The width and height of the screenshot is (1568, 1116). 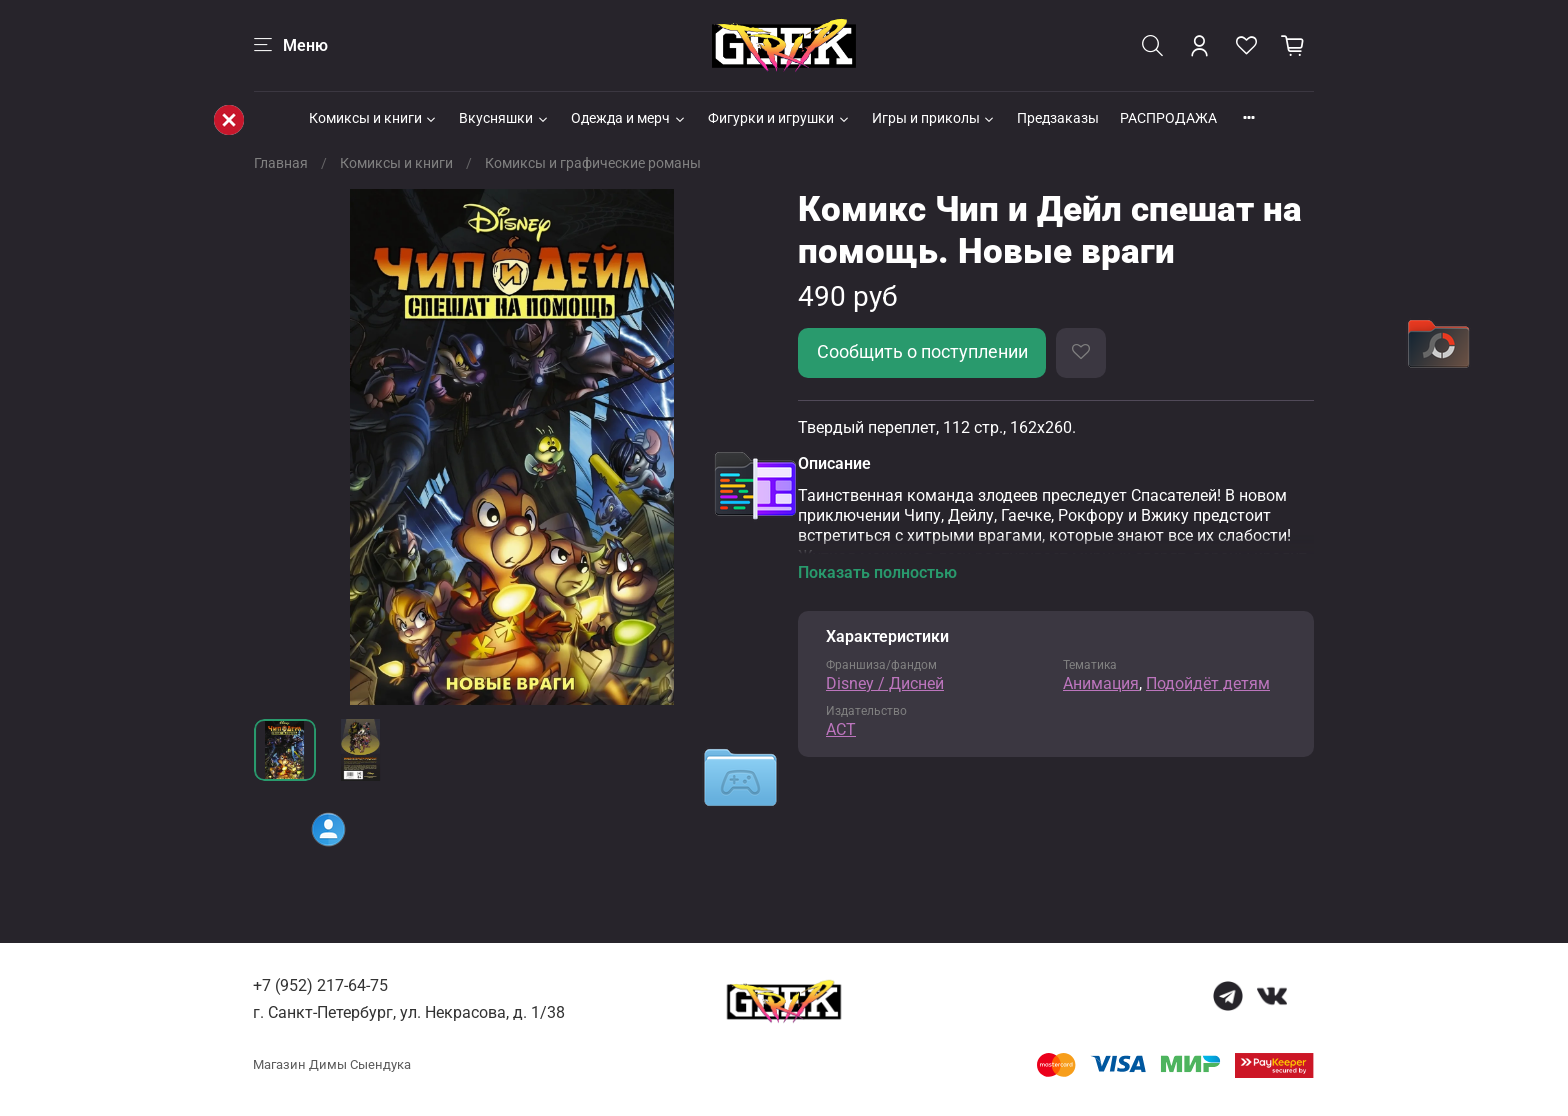 What do you see at coordinates (740, 777) in the screenshot?
I see `open your games folder` at bounding box center [740, 777].